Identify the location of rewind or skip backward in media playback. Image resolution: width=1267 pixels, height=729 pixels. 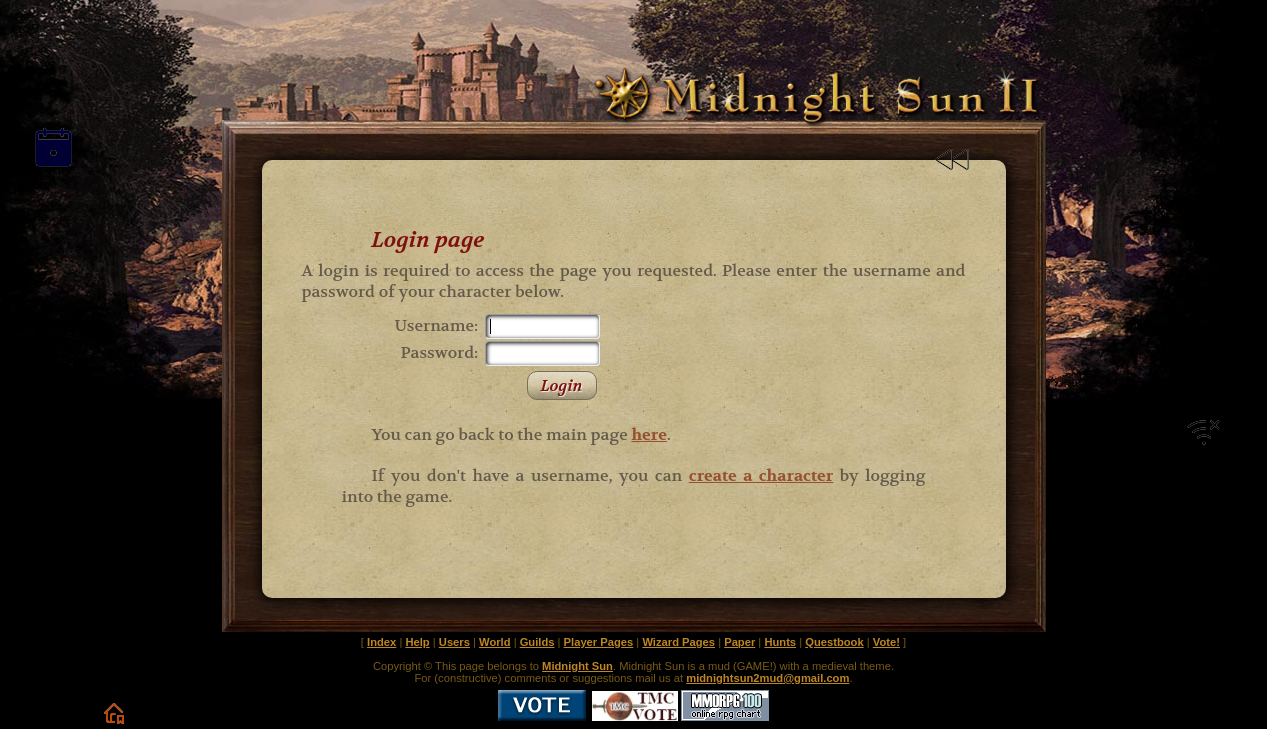
(953, 159).